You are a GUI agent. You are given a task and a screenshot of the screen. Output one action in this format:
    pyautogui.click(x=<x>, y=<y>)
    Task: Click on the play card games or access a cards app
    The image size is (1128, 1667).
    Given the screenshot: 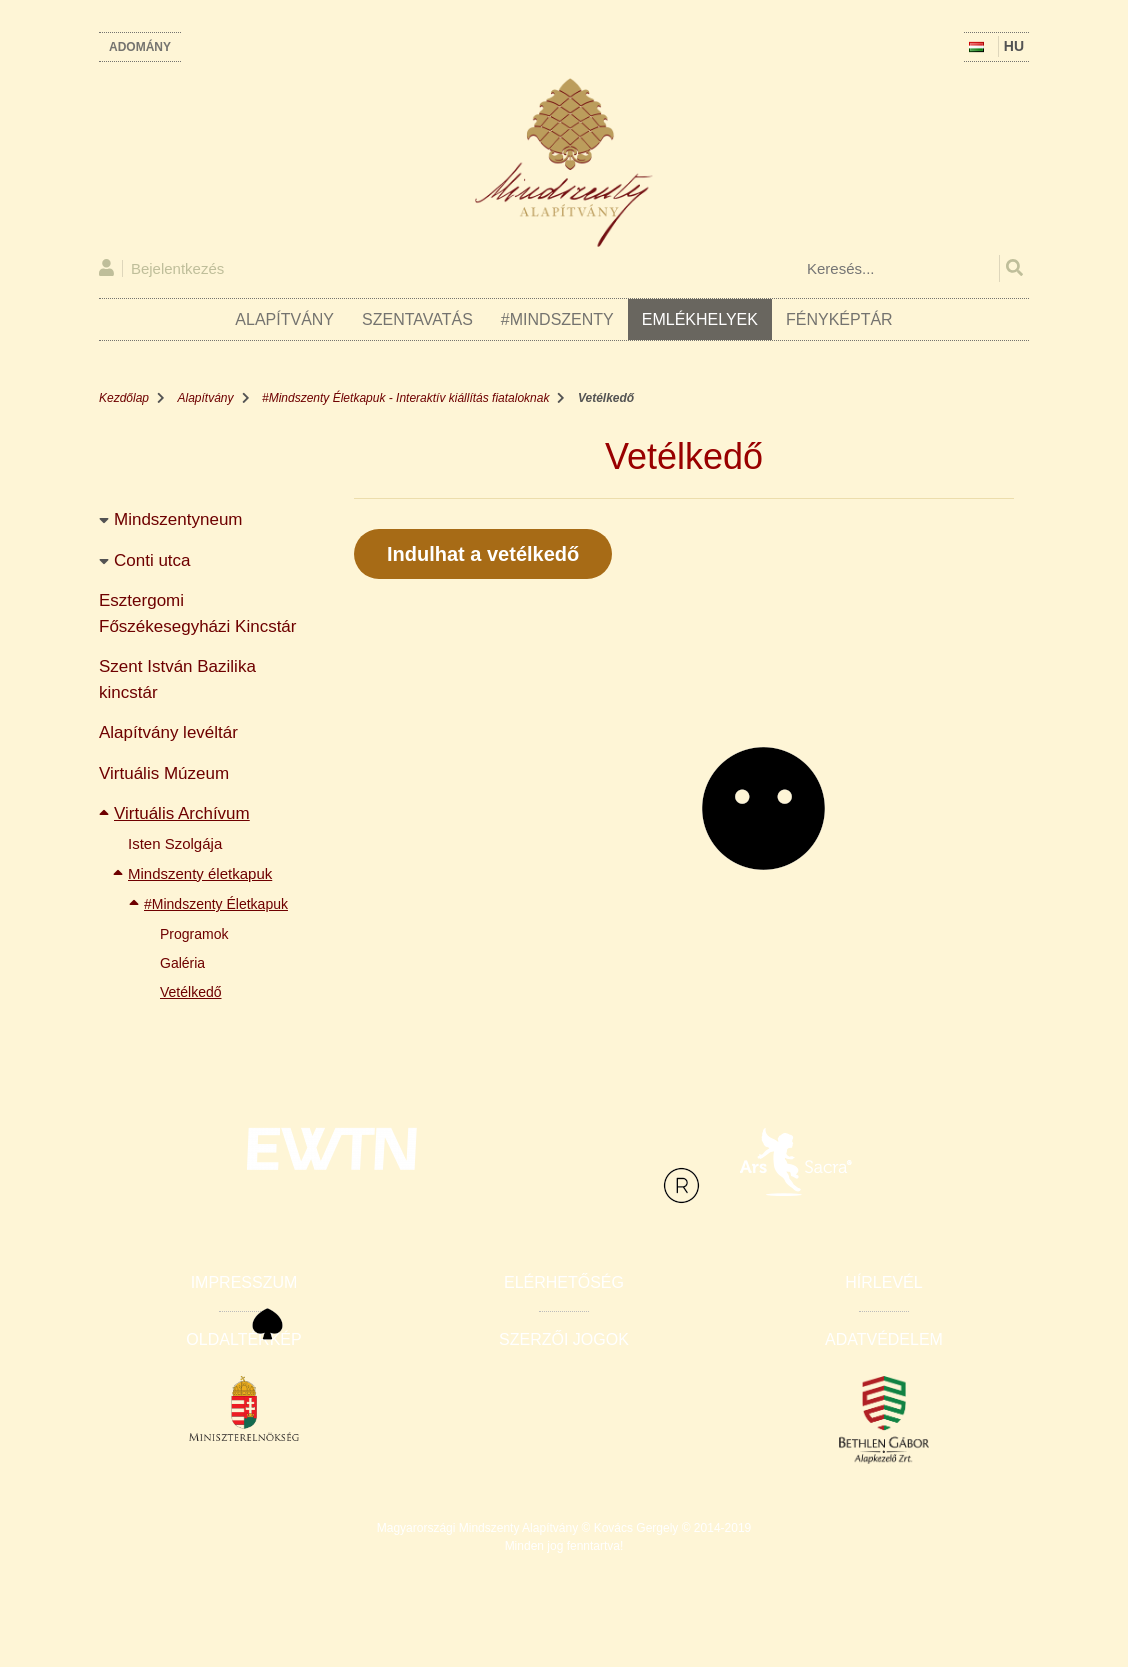 What is the action you would take?
    pyautogui.click(x=267, y=1324)
    